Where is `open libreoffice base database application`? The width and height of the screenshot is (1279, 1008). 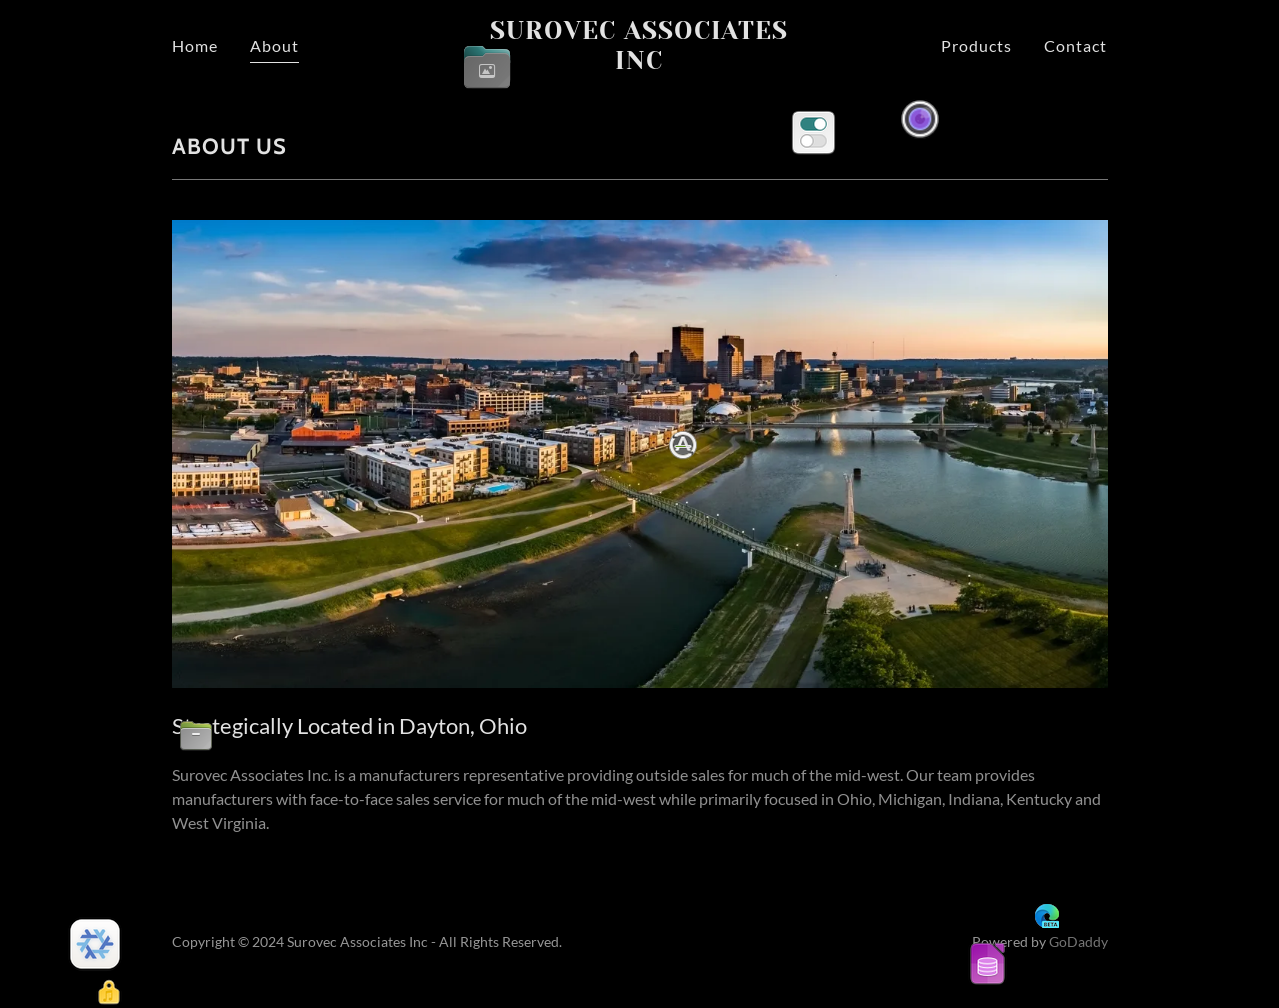 open libreoffice base database application is located at coordinates (987, 963).